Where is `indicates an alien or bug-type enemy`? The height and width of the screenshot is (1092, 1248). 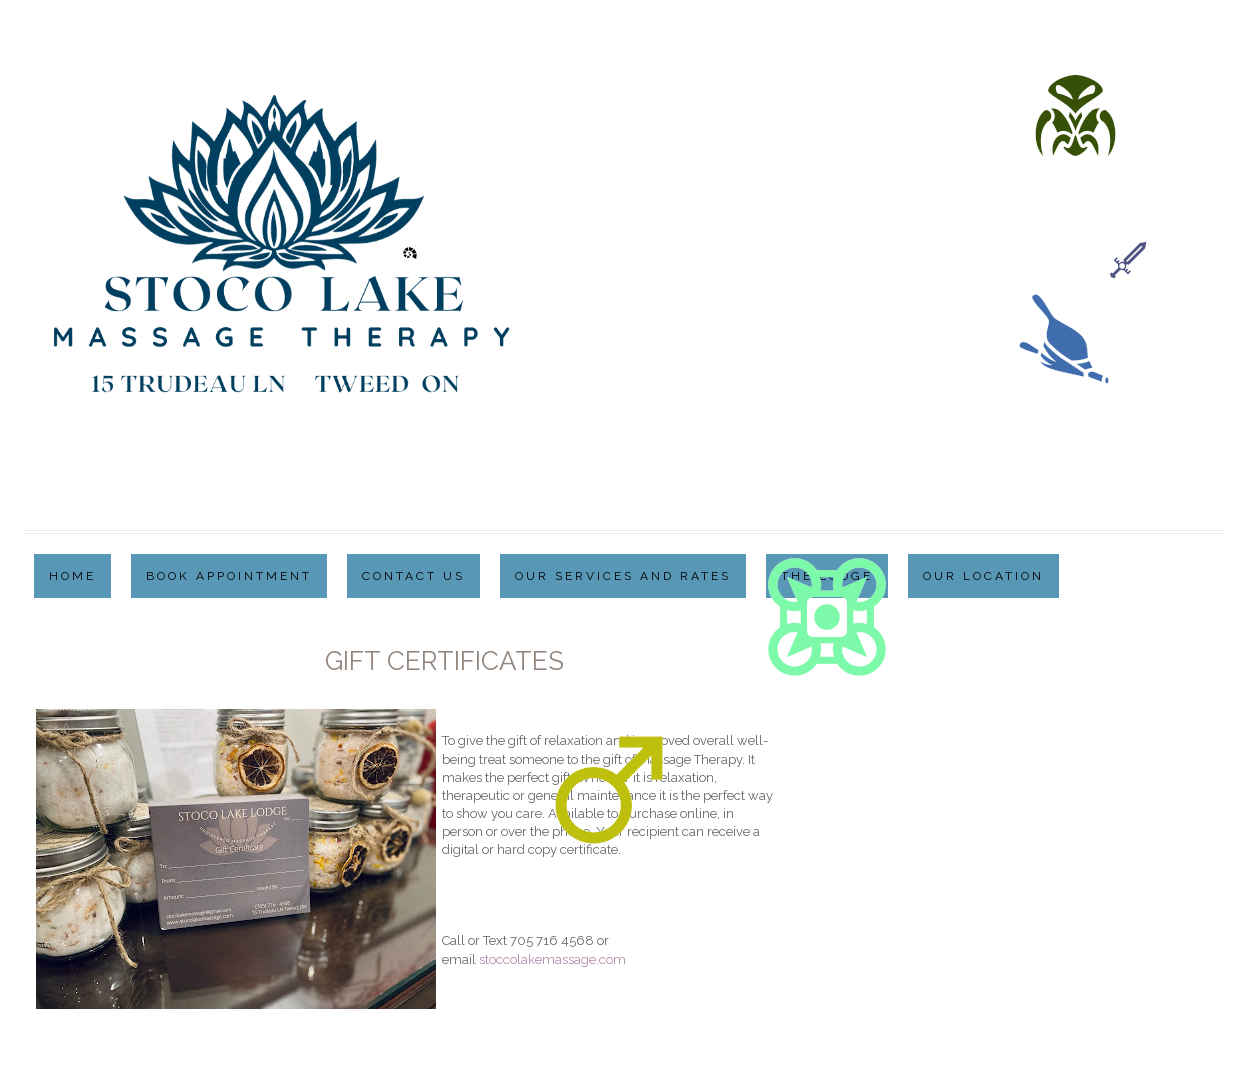
indicates an alien or bug-type enemy is located at coordinates (1075, 115).